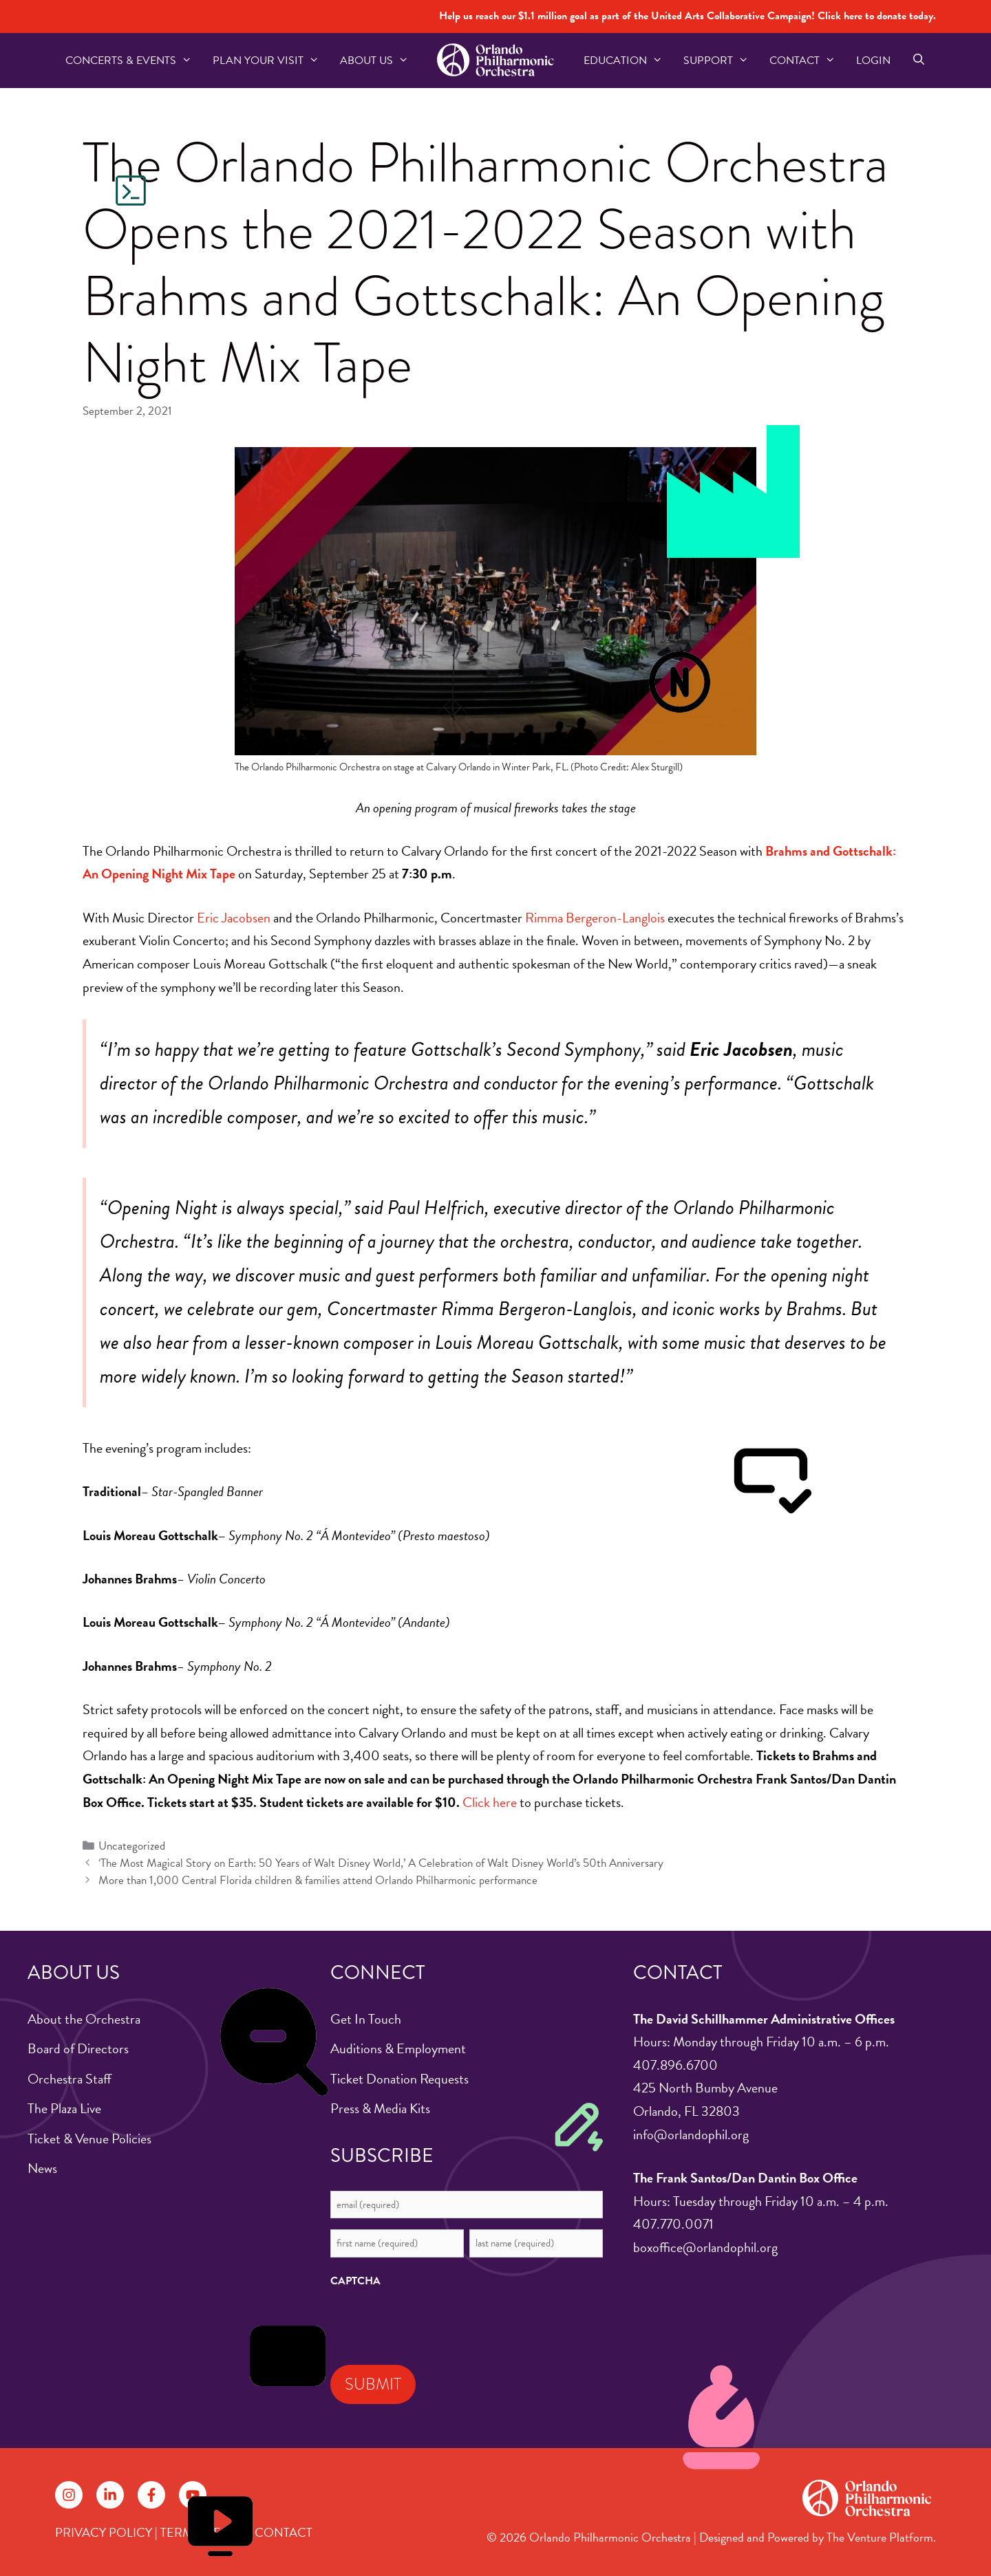 The image size is (991, 2576). I want to click on play chess or access board games, so click(721, 2420).